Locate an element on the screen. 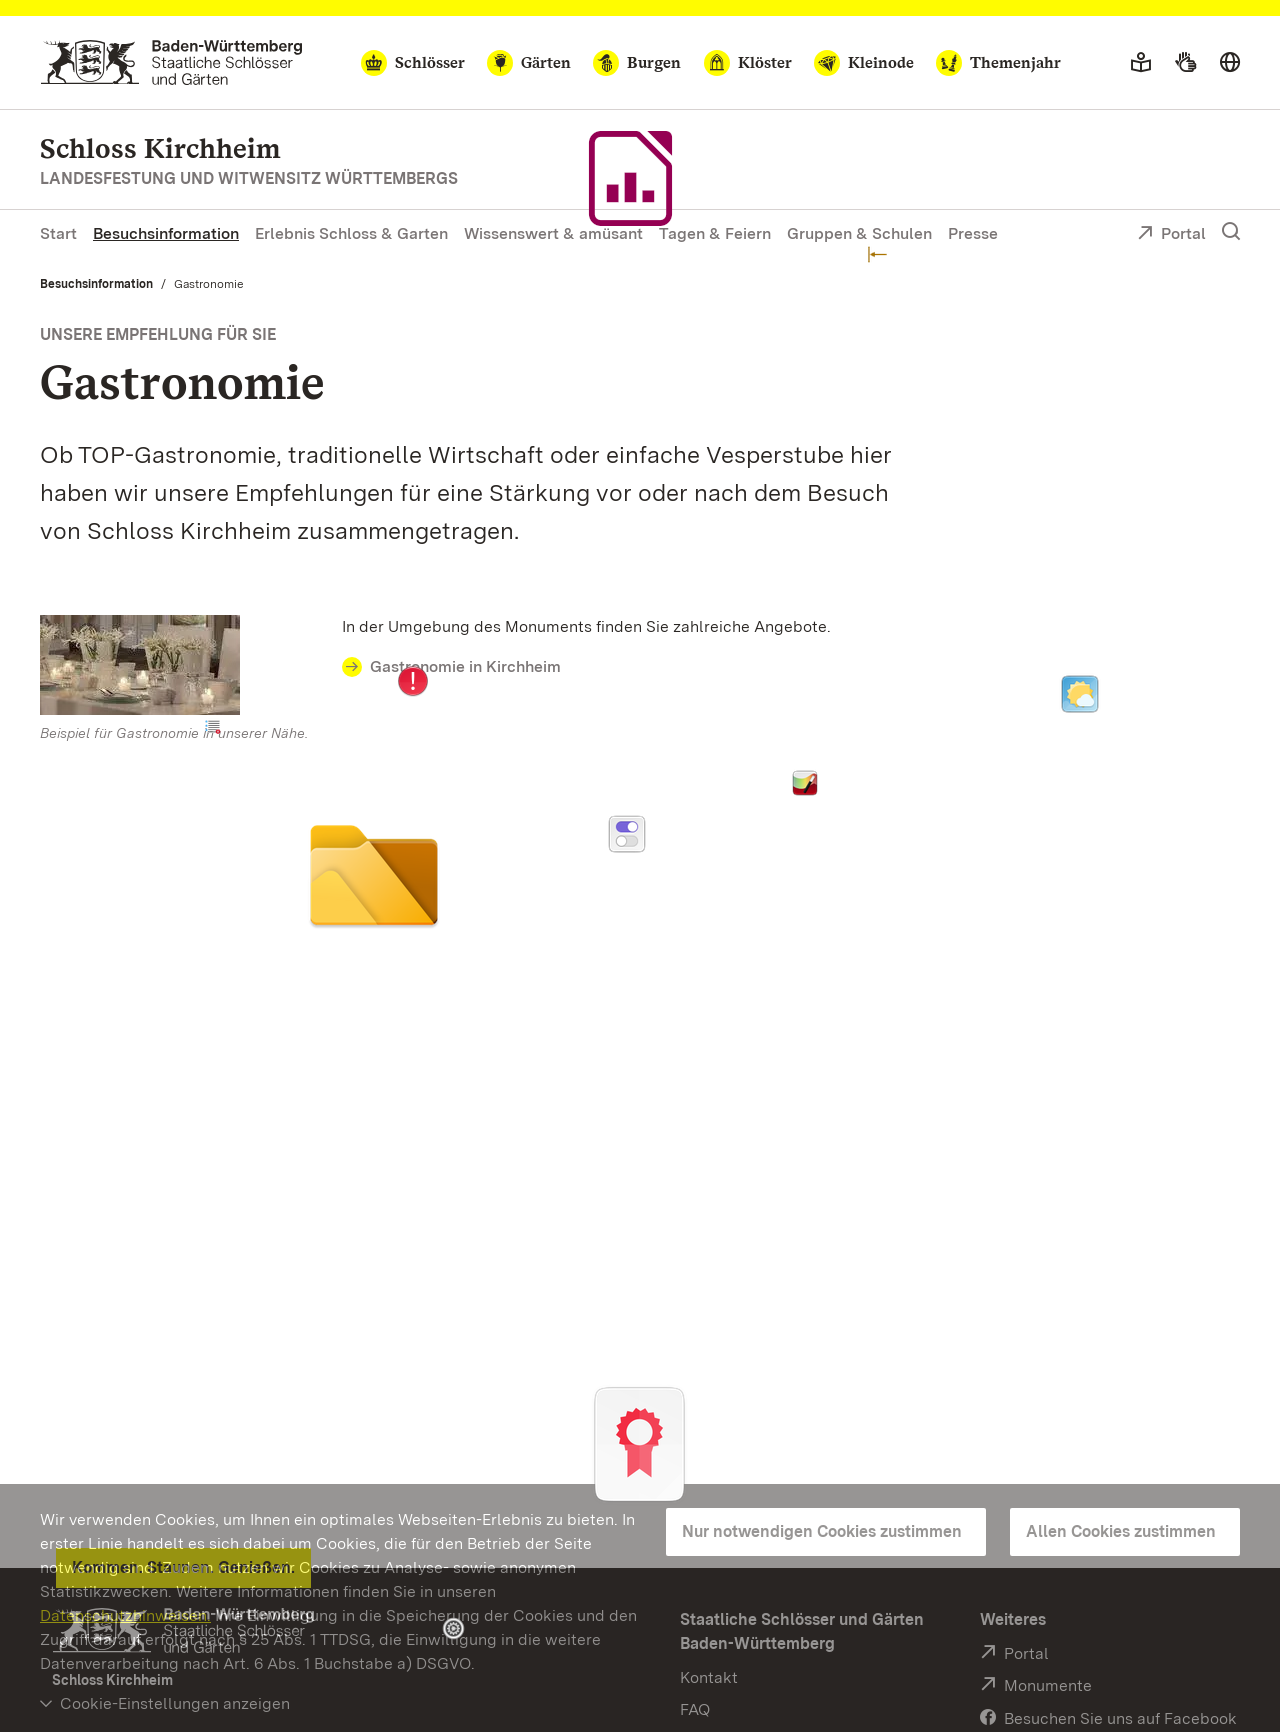 The image size is (1280, 1732). open winetricks application is located at coordinates (805, 783).